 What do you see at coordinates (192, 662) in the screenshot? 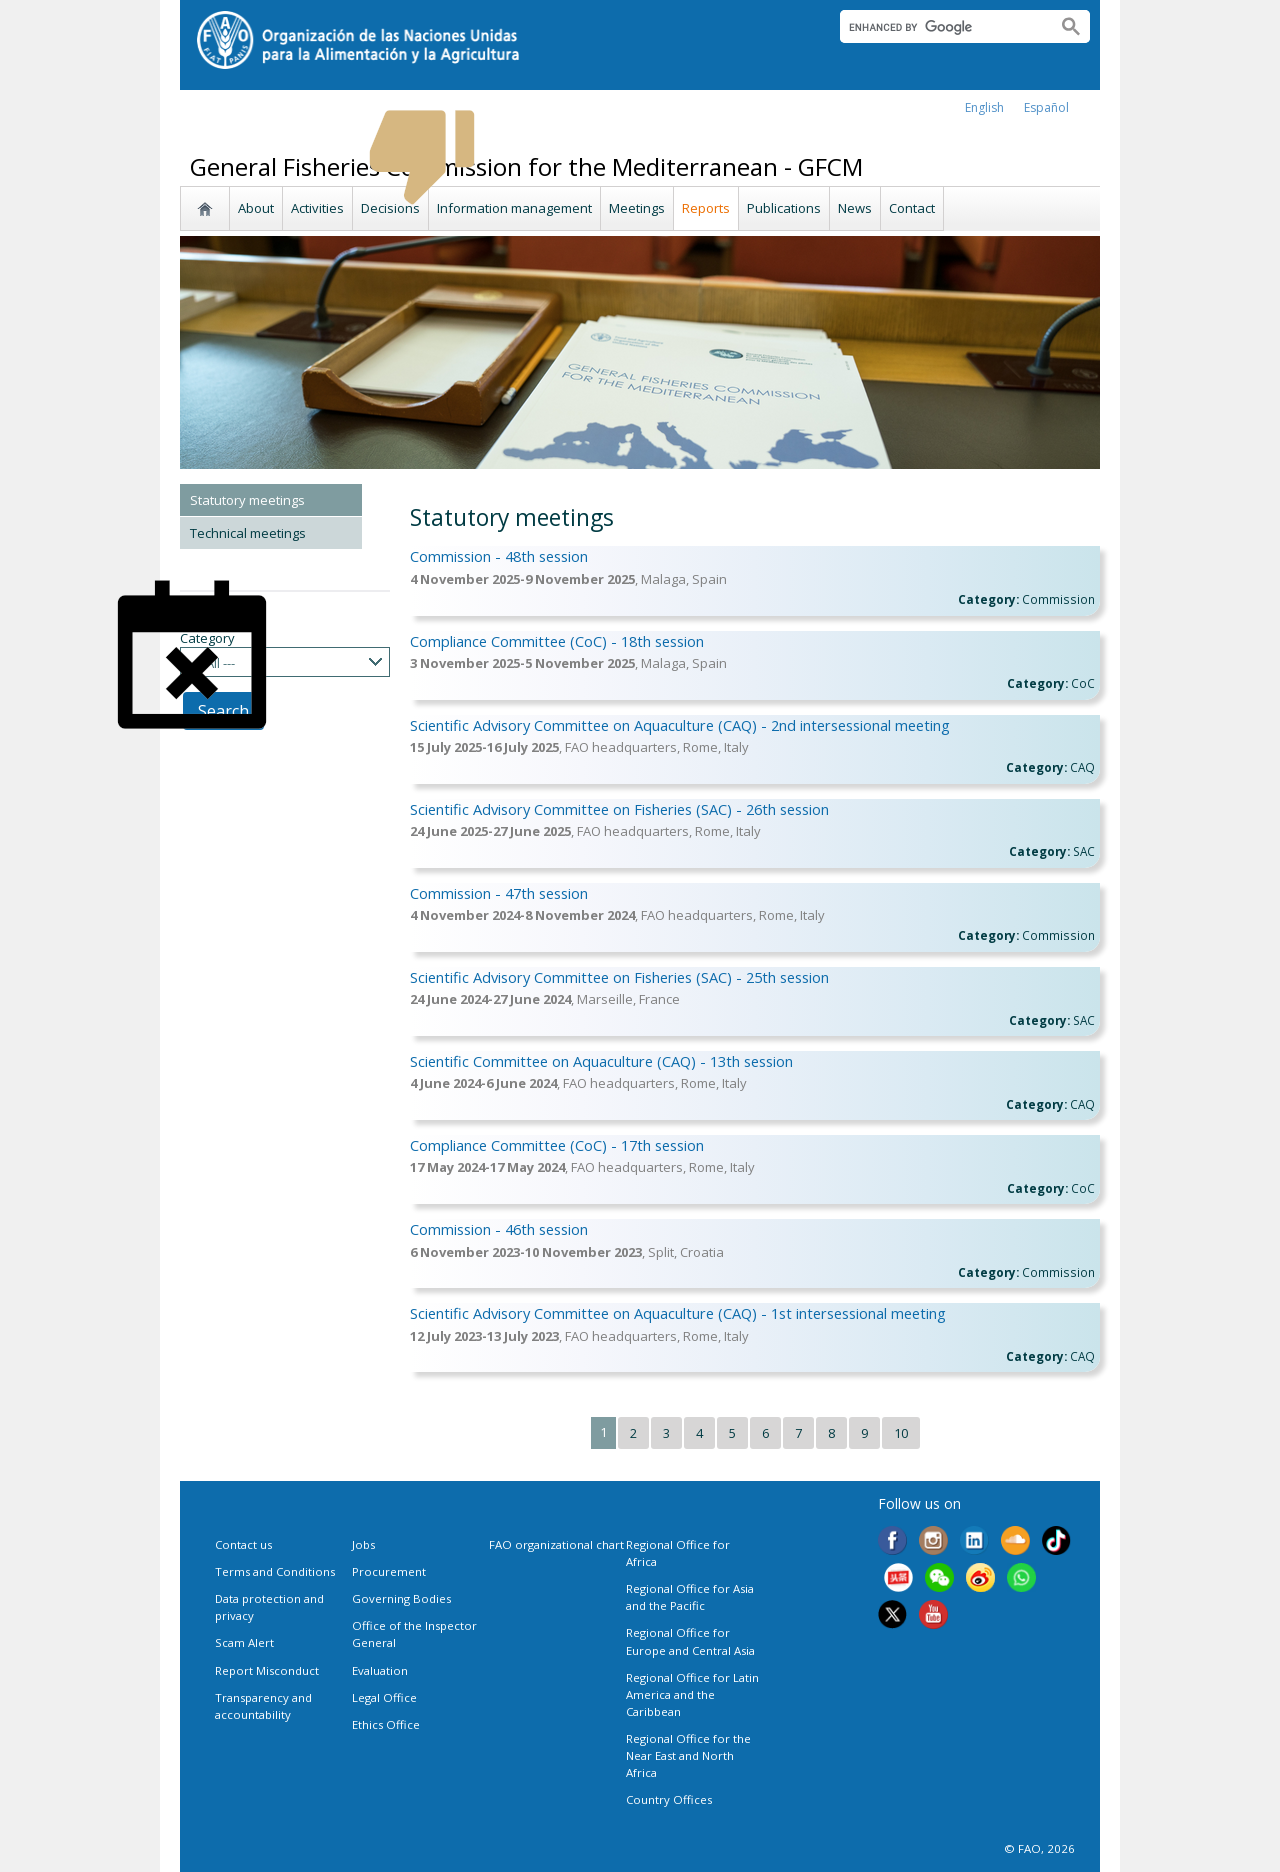
I see `cancel or delete a calendar event` at bounding box center [192, 662].